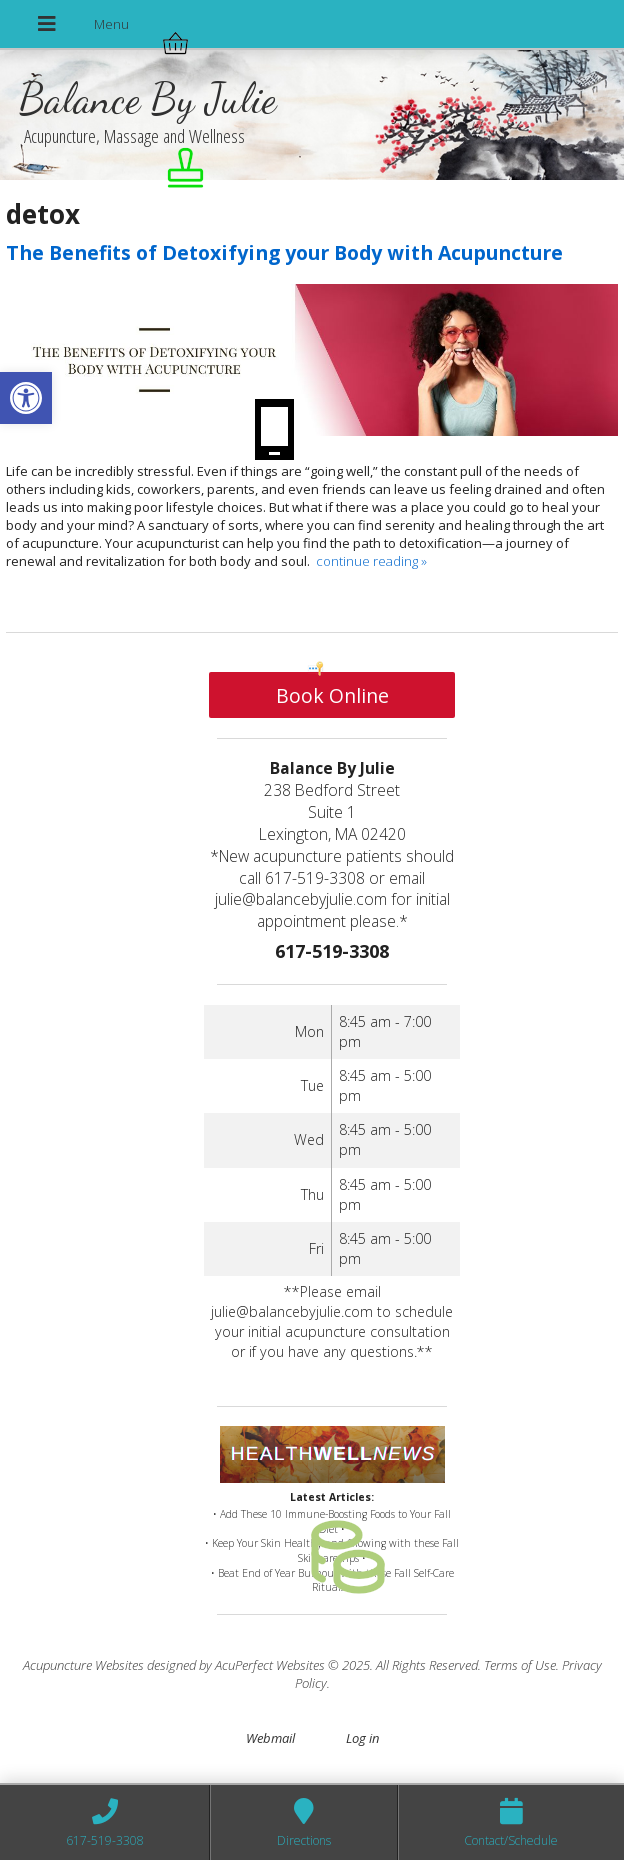  Describe the element at coordinates (175, 44) in the screenshot. I see `view your shopping basket` at that location.